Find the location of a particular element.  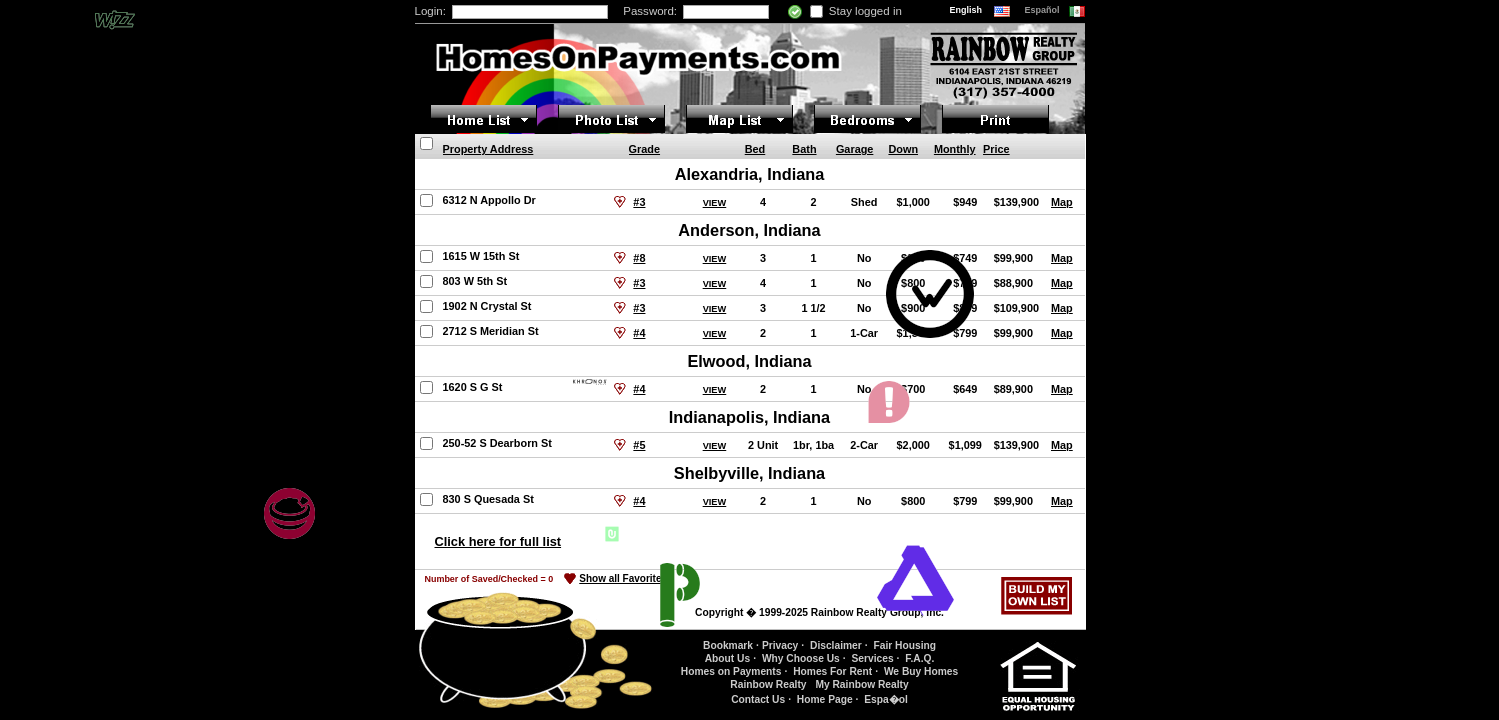

visit the Wizz Air website or app is located at coordinates (115, 20).